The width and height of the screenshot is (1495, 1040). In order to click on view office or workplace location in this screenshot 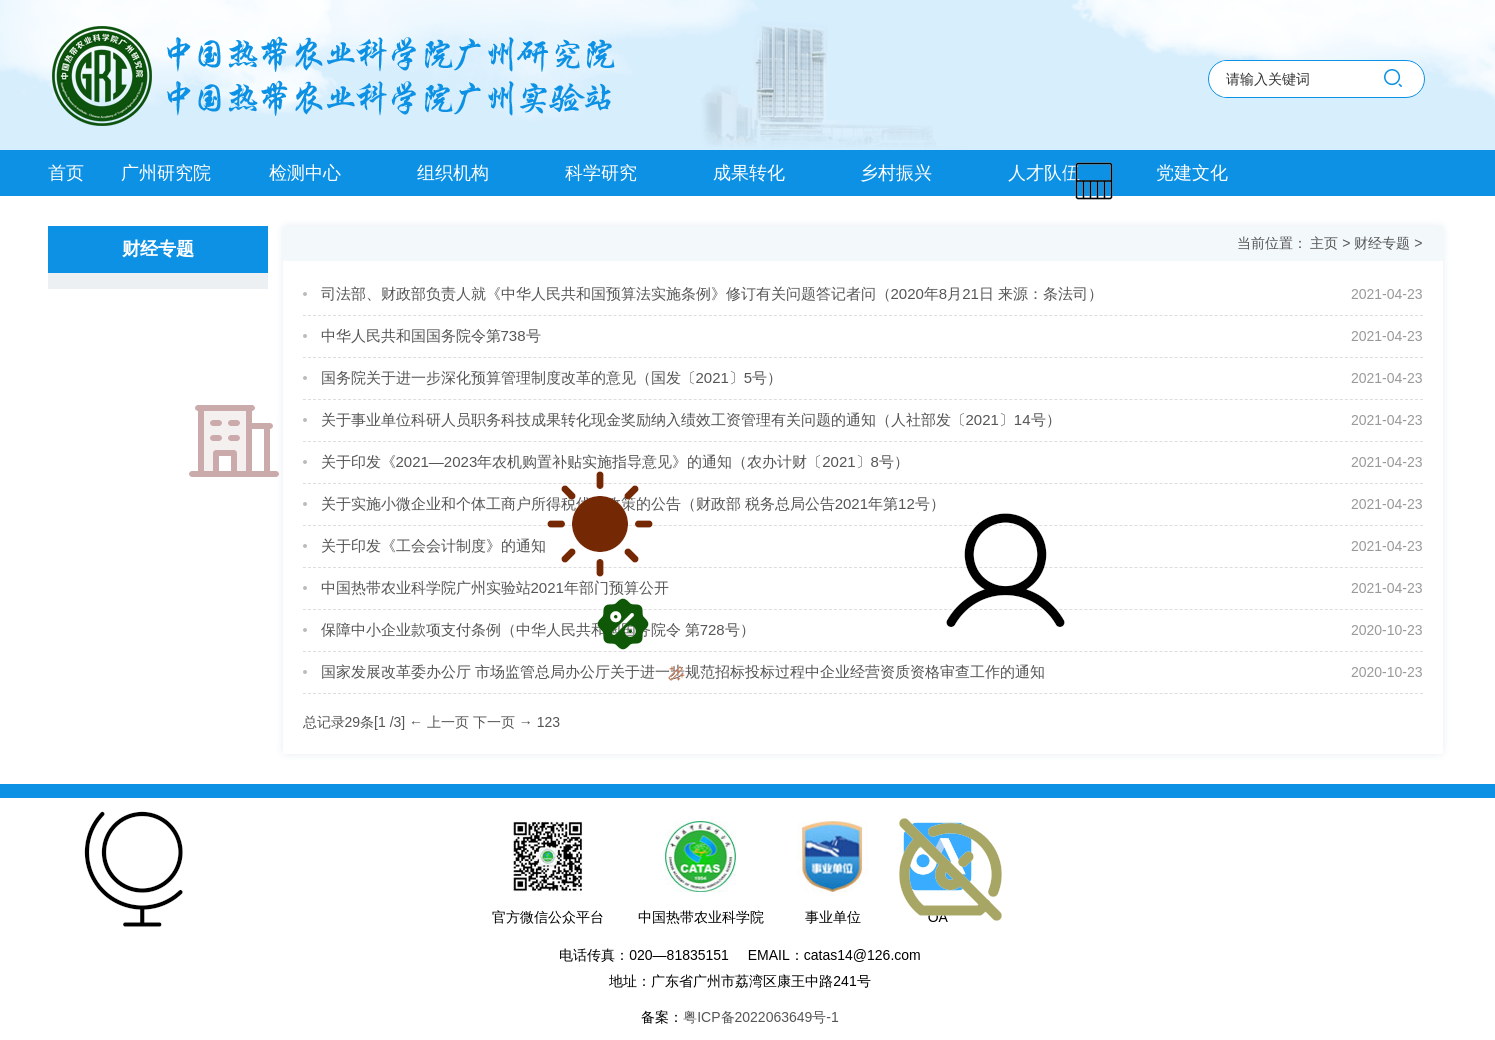, I will do `click(231, 441)`.